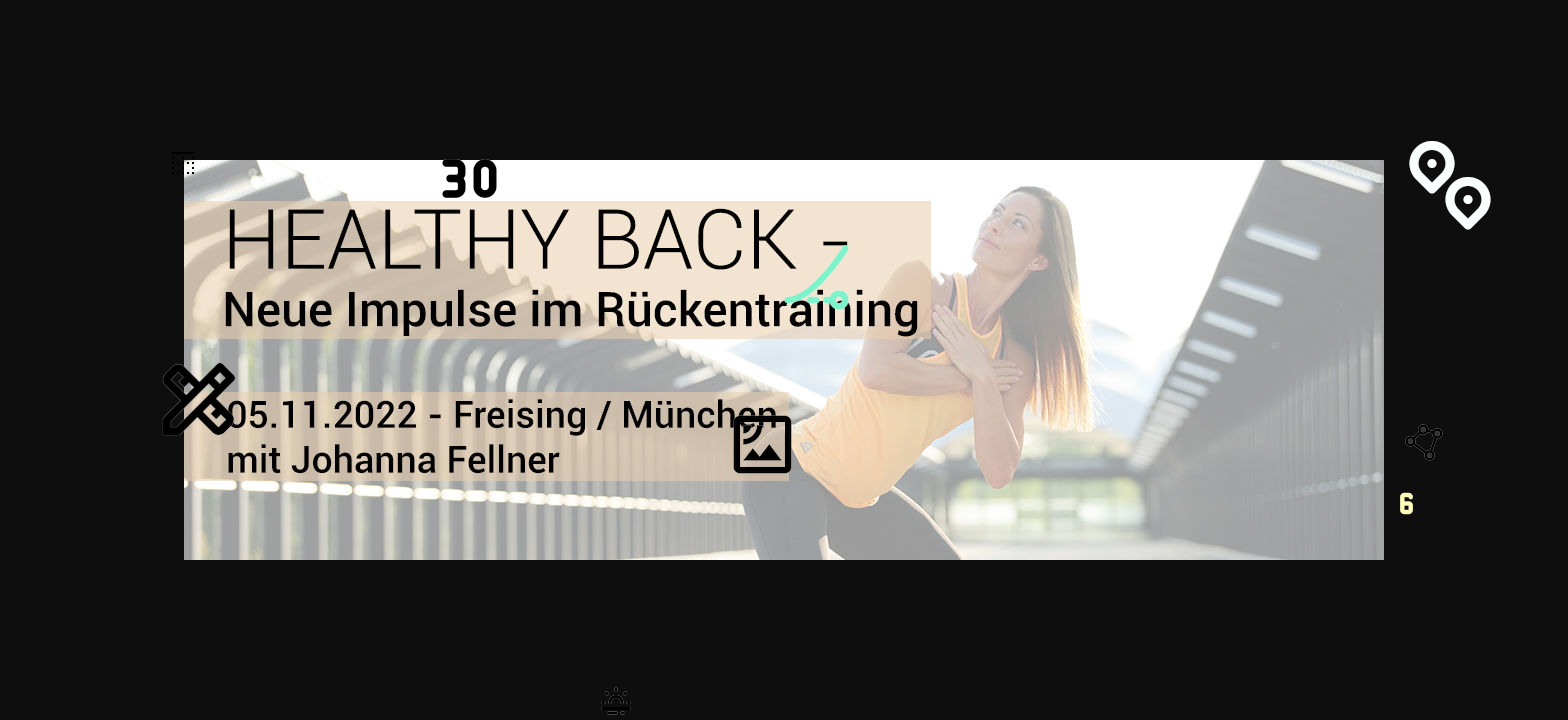 This screenshot has width=1568, height=720. Describe the element at coordinates (616, 701) in the screenshot. I see `view sunset time or golden hour info` at that location.